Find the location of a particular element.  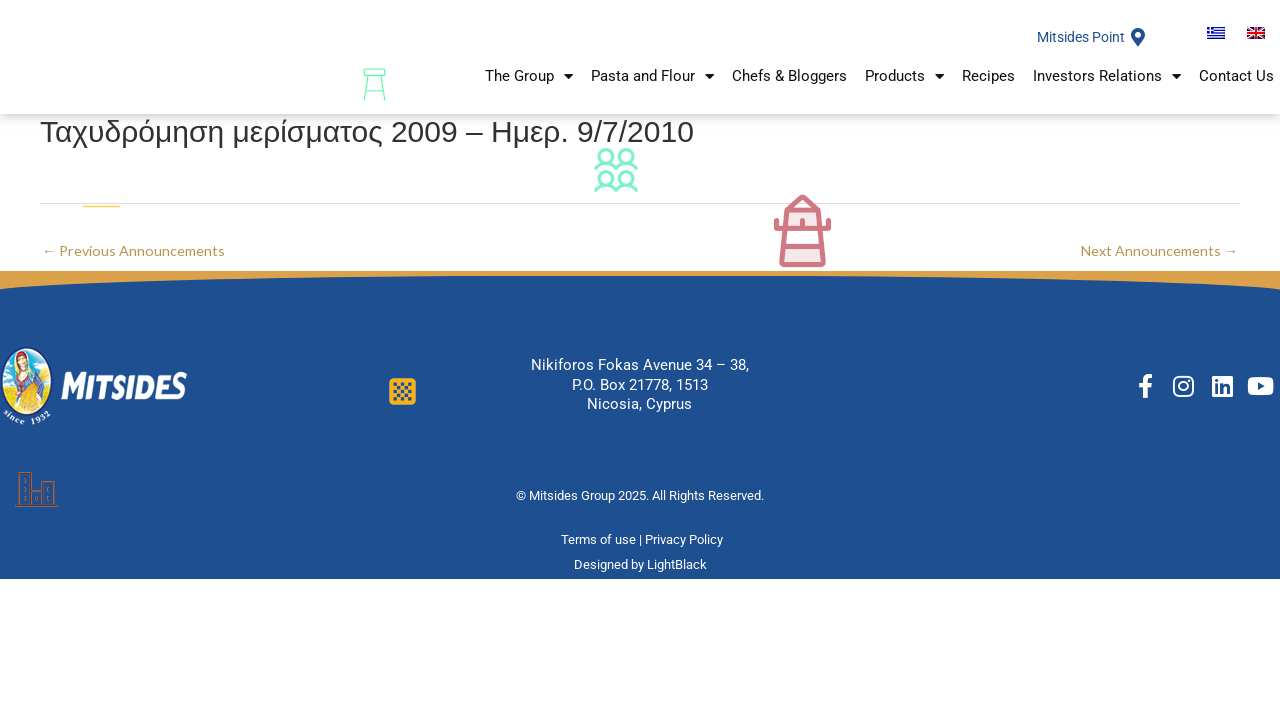

play chess or board games is located at coordinates (402, 391).